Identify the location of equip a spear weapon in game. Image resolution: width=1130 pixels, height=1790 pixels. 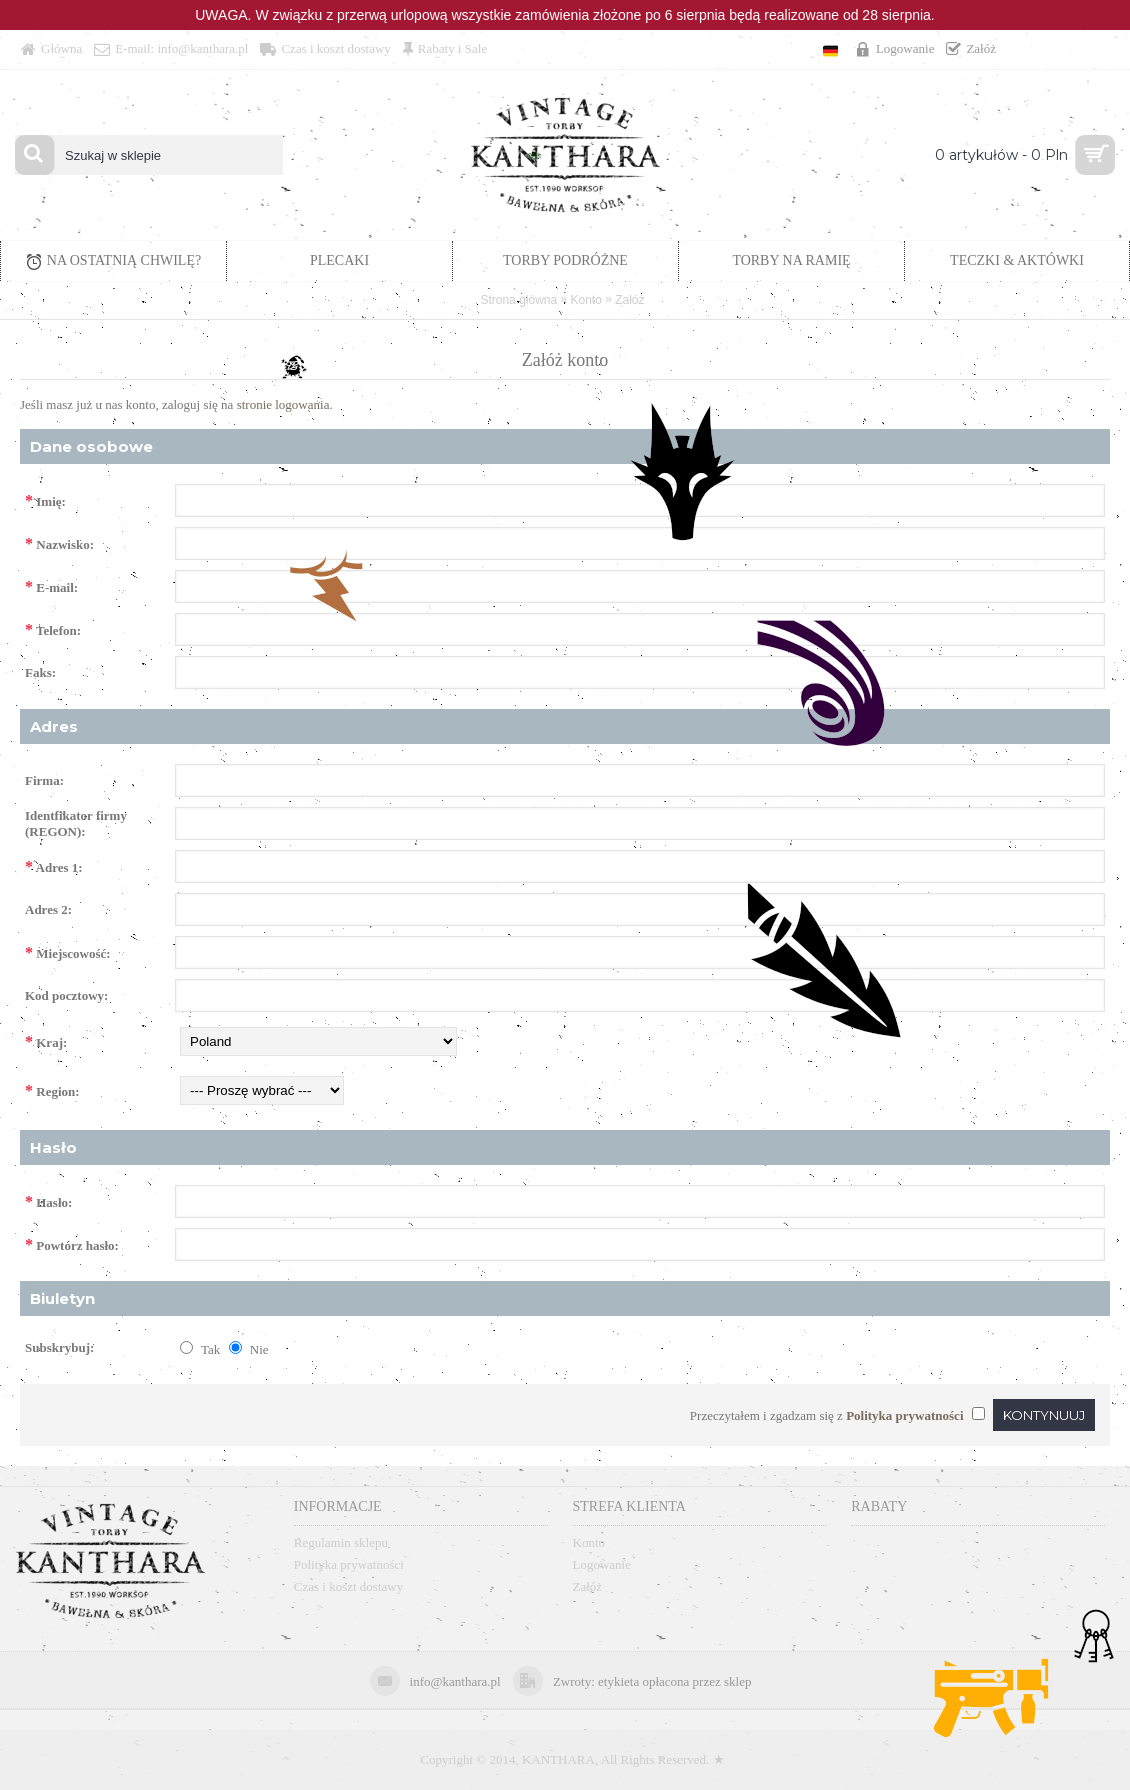
(823, 960).